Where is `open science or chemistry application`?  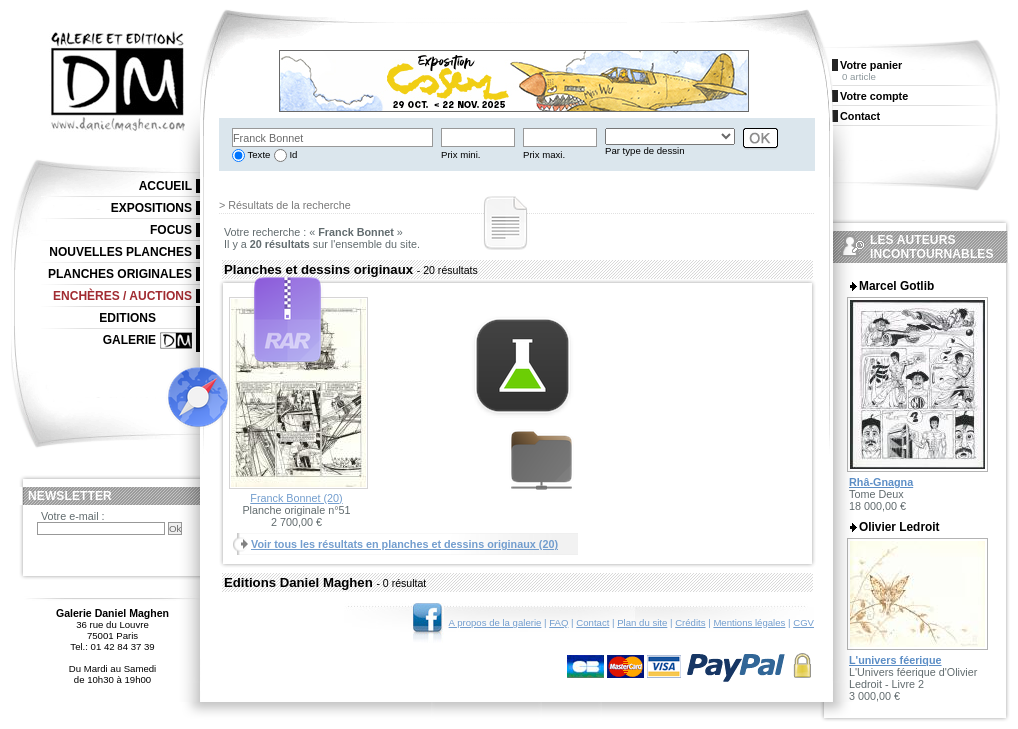 open science or chemistry application is located at coordinates (522, 365).